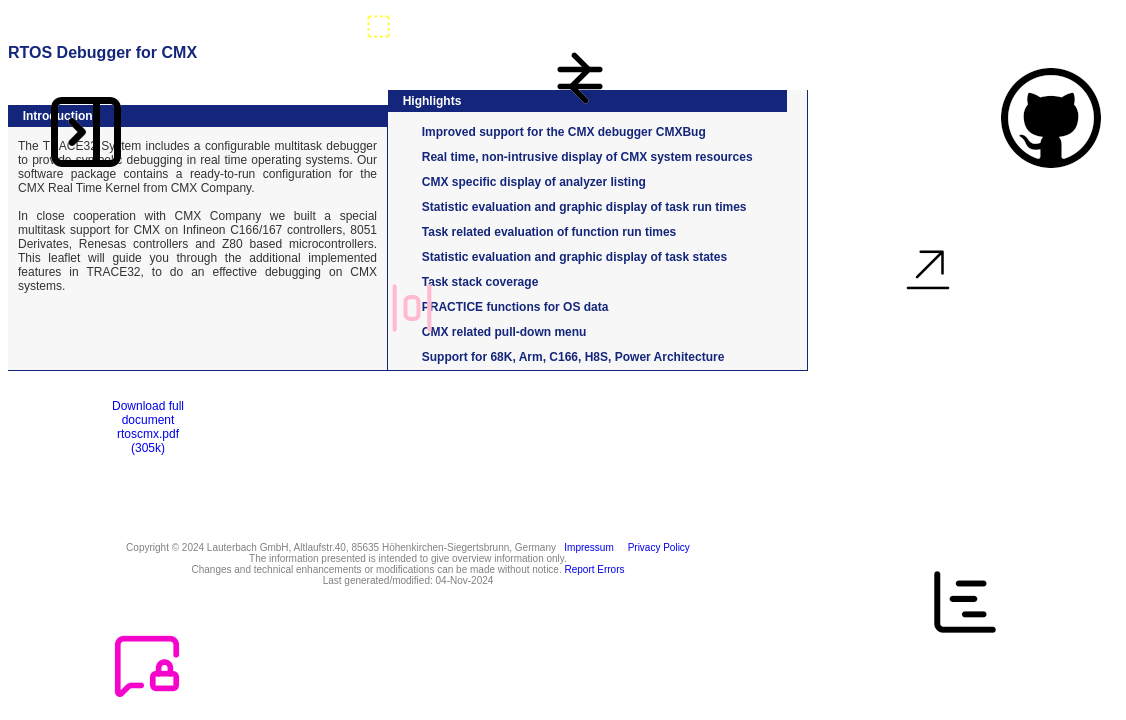 The width and height of the screenshot is (1126, 720). What do you see at coordinates (1051, 118) in the screenshot?
I see `open GitHub repository` at bounding box center [1051, 118].